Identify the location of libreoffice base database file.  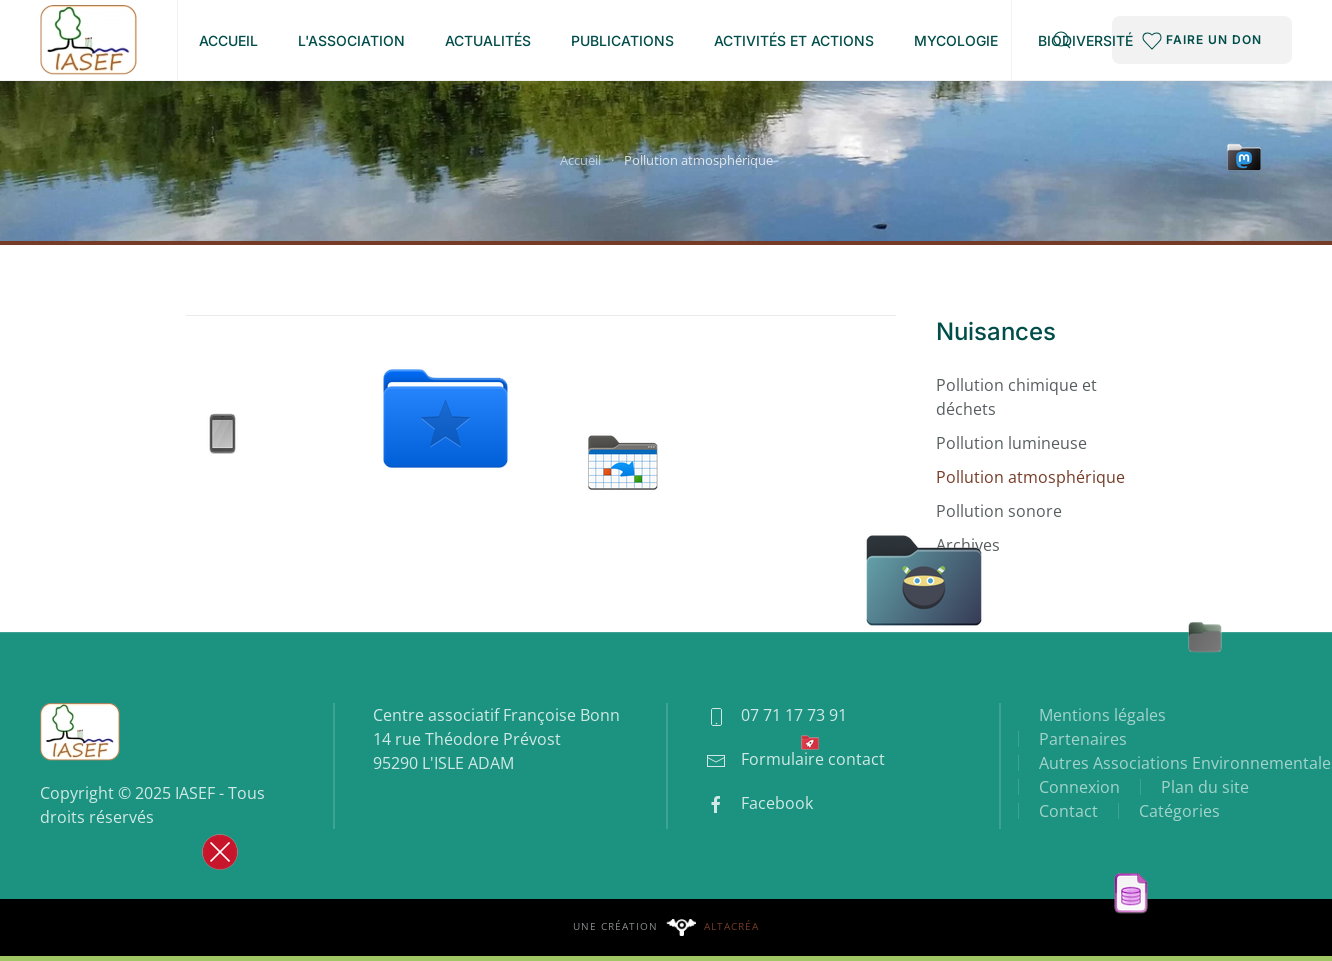
(1131, 893).